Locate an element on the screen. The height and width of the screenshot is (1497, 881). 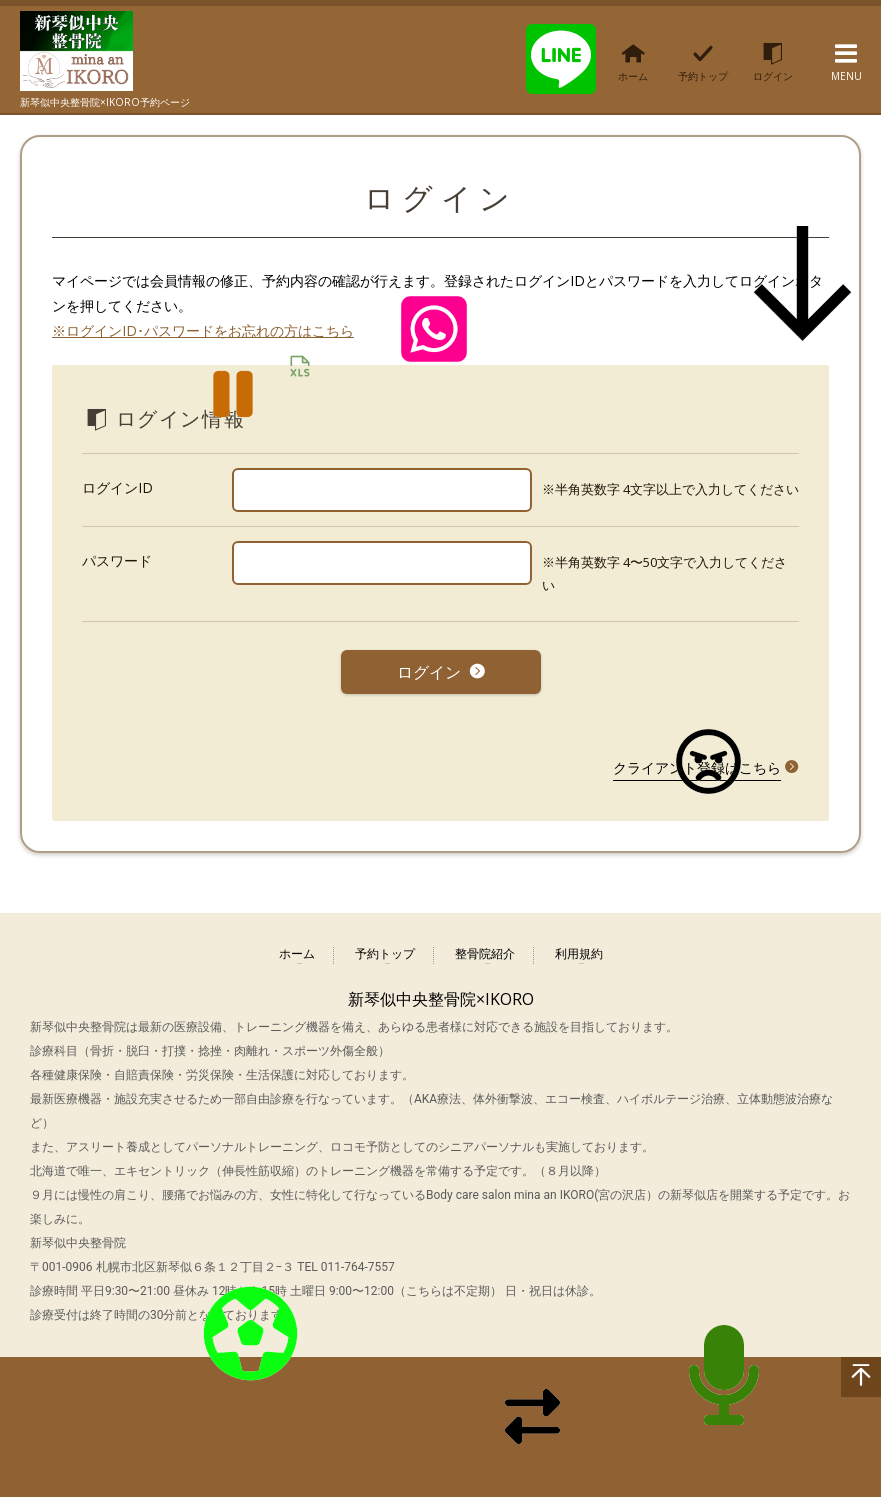
tap to start voice recording is located at coordinates (724, 1375).